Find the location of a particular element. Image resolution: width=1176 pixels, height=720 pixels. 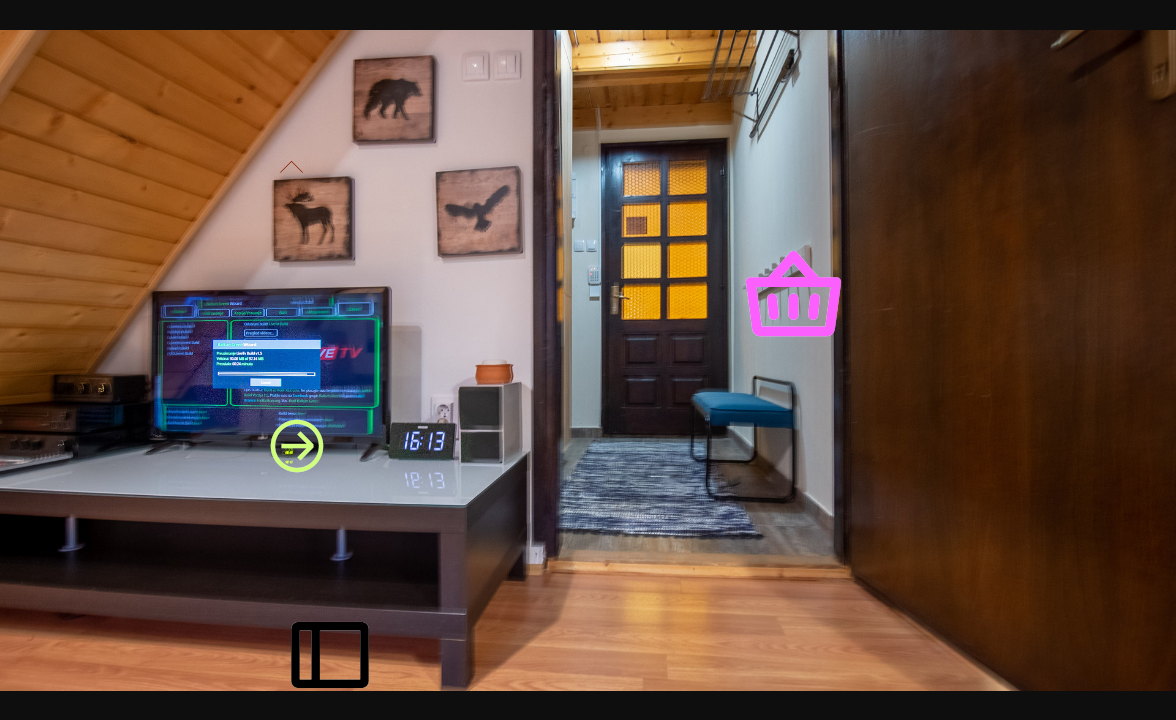

view your shopping basket is located at coordinates (793, 298).